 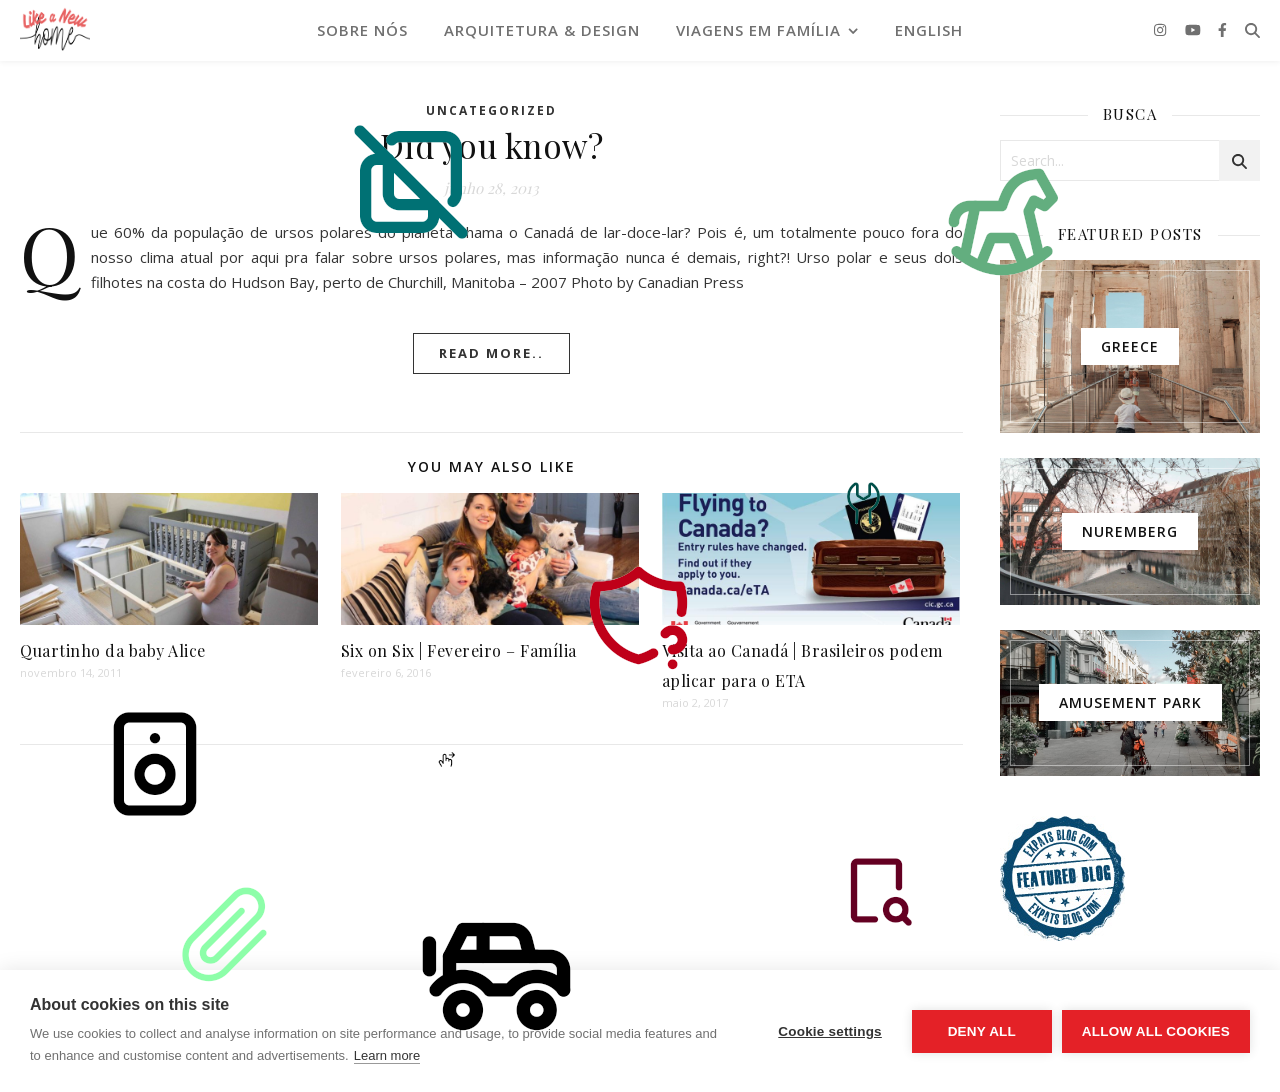 I want to click on disable layer view, so click(x=411, y=182).